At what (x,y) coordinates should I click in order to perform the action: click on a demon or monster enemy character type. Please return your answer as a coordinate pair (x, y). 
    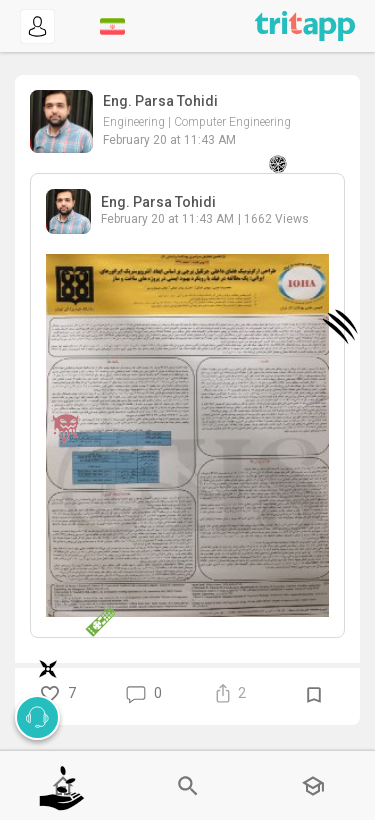
    Looking at the image, I should click on (65, 428).